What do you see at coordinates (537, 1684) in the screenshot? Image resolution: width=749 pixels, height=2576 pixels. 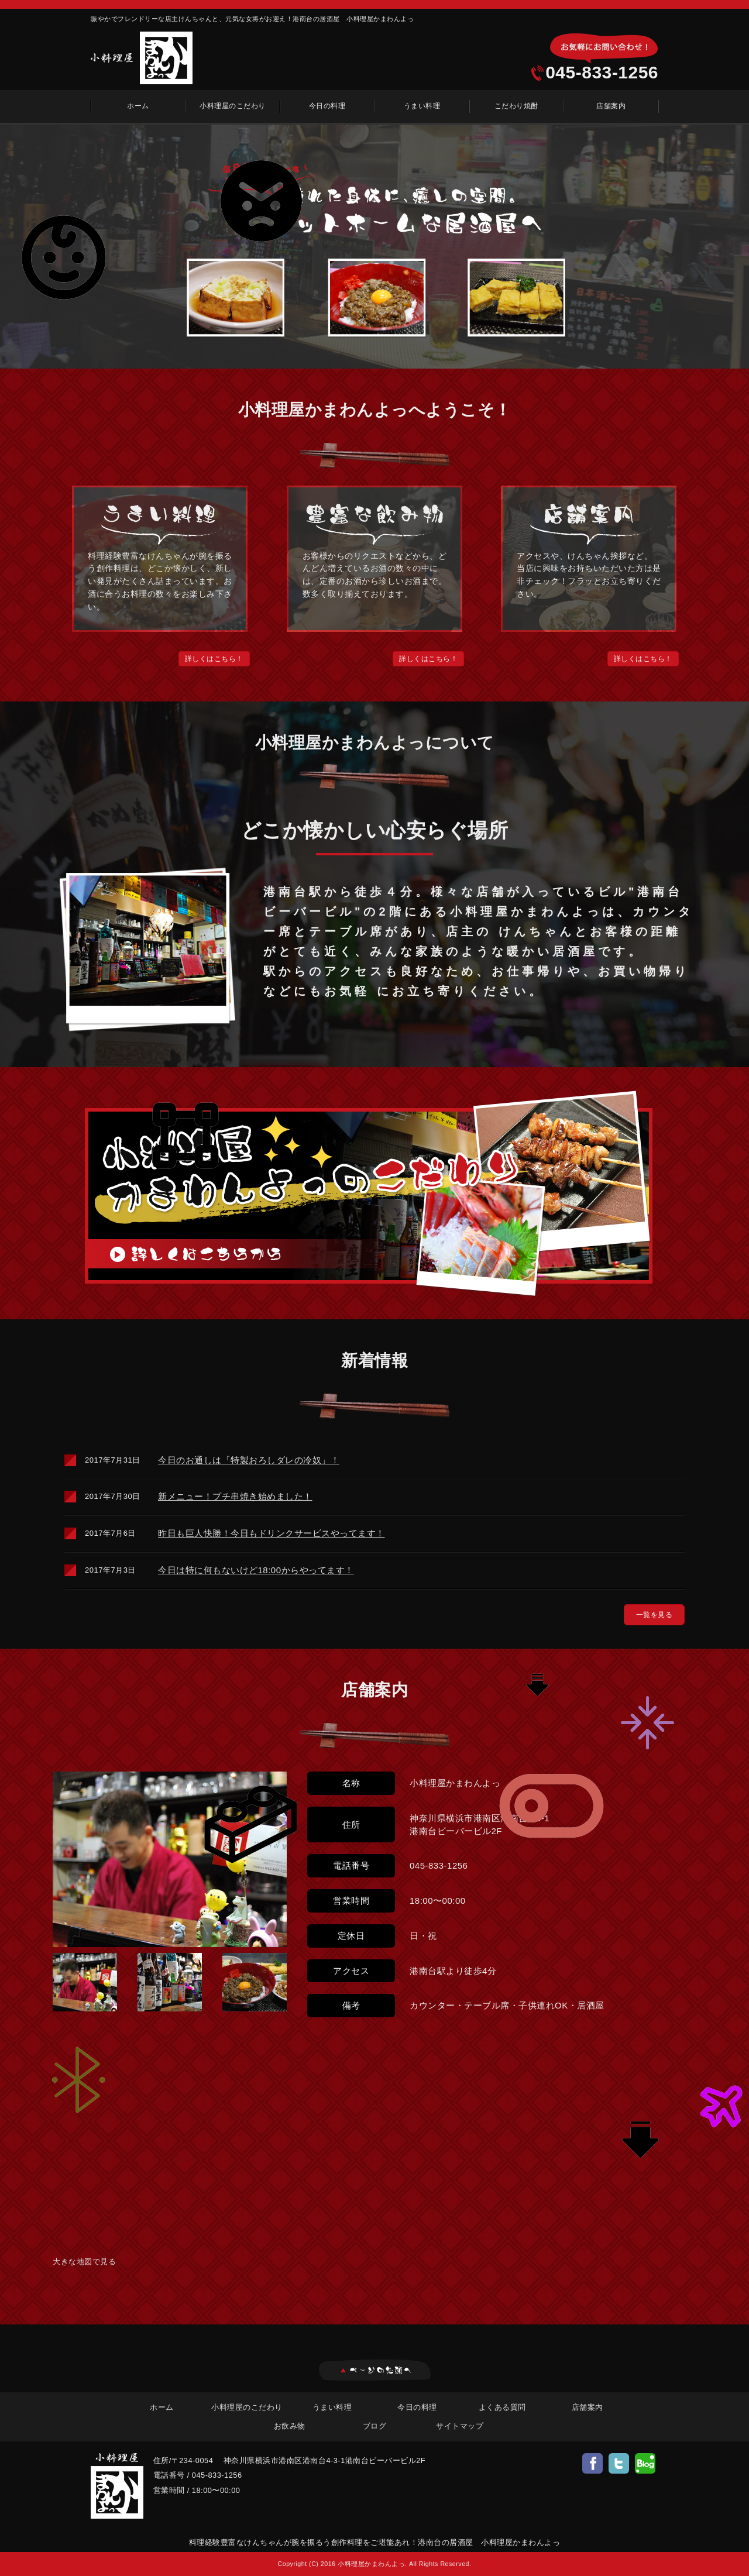 I see `download file or content` at bounding box center [537, 1684].